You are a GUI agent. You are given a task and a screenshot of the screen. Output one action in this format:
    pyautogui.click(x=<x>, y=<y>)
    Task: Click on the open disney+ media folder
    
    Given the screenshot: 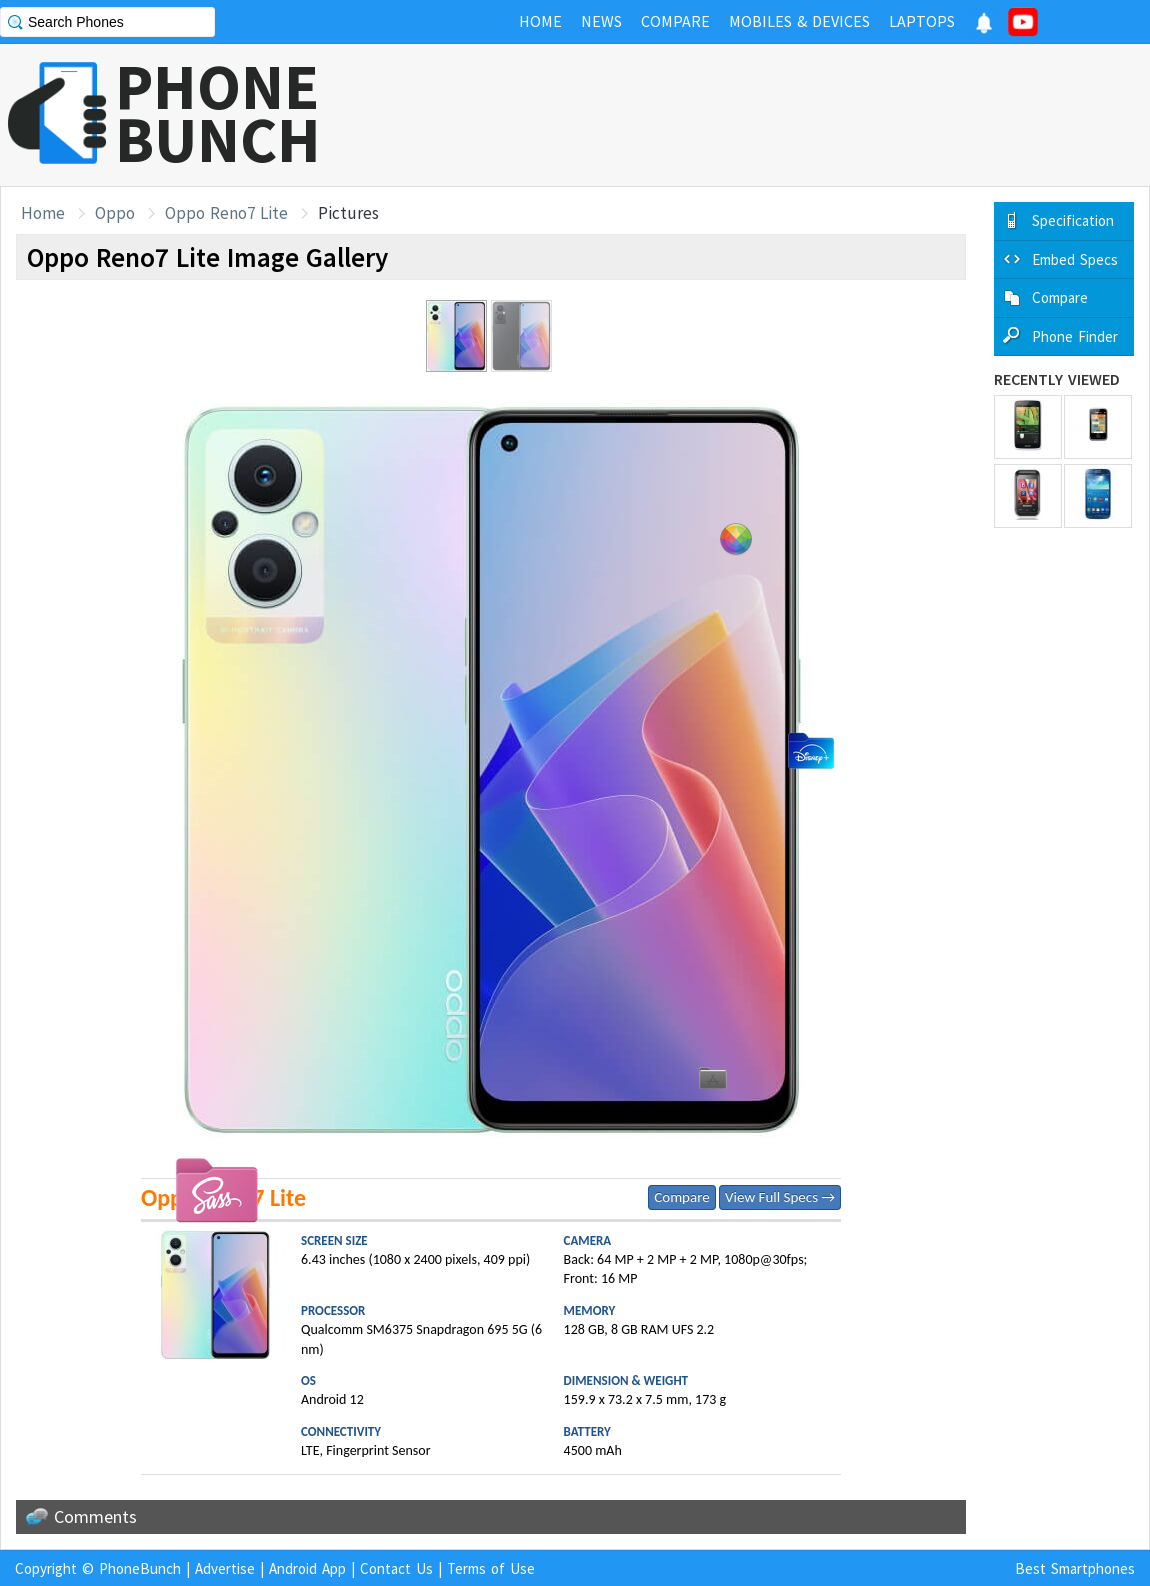 What is the action you would take?
    pyautogui.click(x=811, y=752)
    